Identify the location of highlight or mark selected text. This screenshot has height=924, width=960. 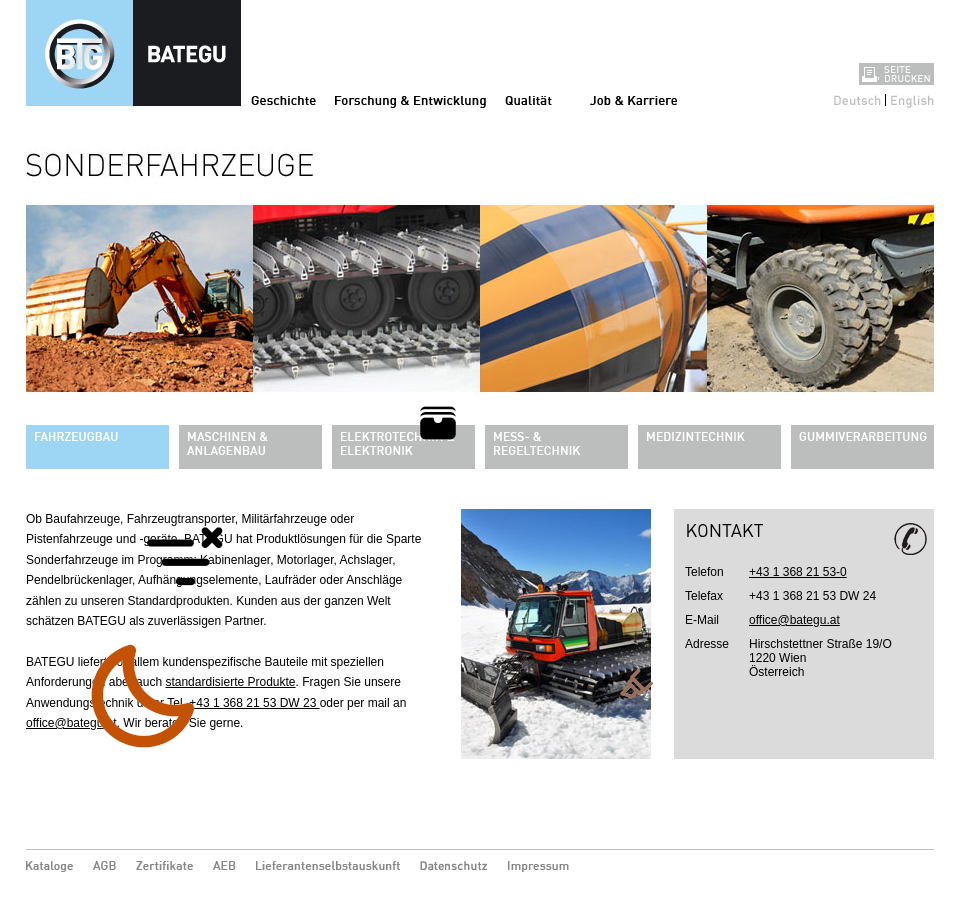
(636, 685).